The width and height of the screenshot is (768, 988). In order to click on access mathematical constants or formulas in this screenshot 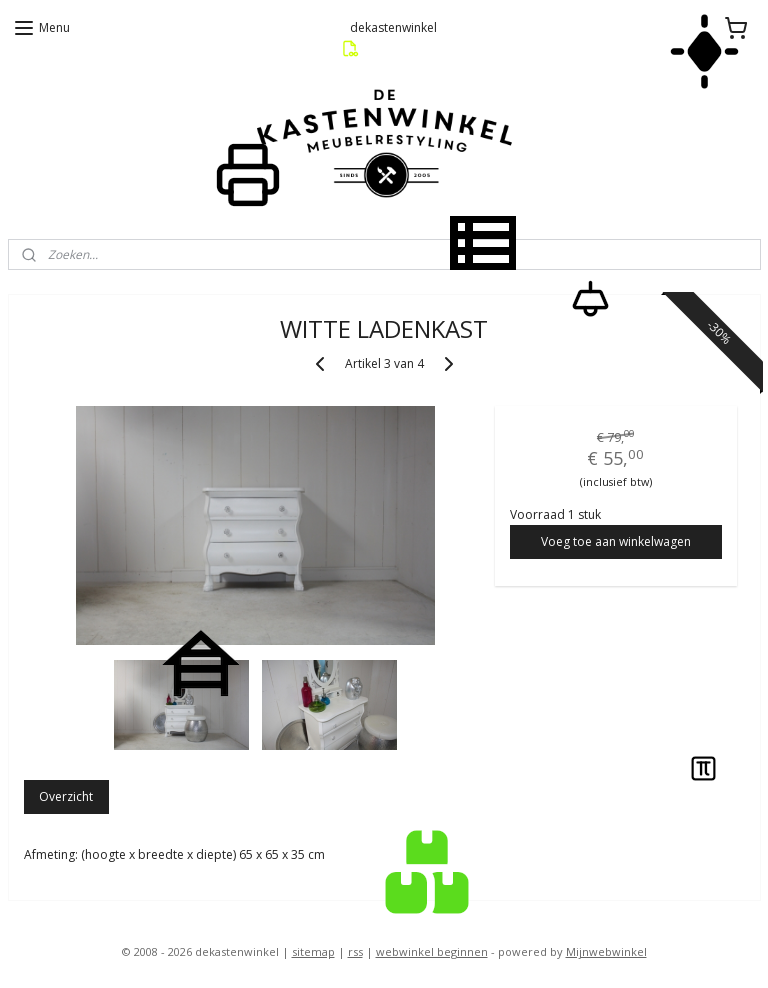, I will do `click(703, 768)`.